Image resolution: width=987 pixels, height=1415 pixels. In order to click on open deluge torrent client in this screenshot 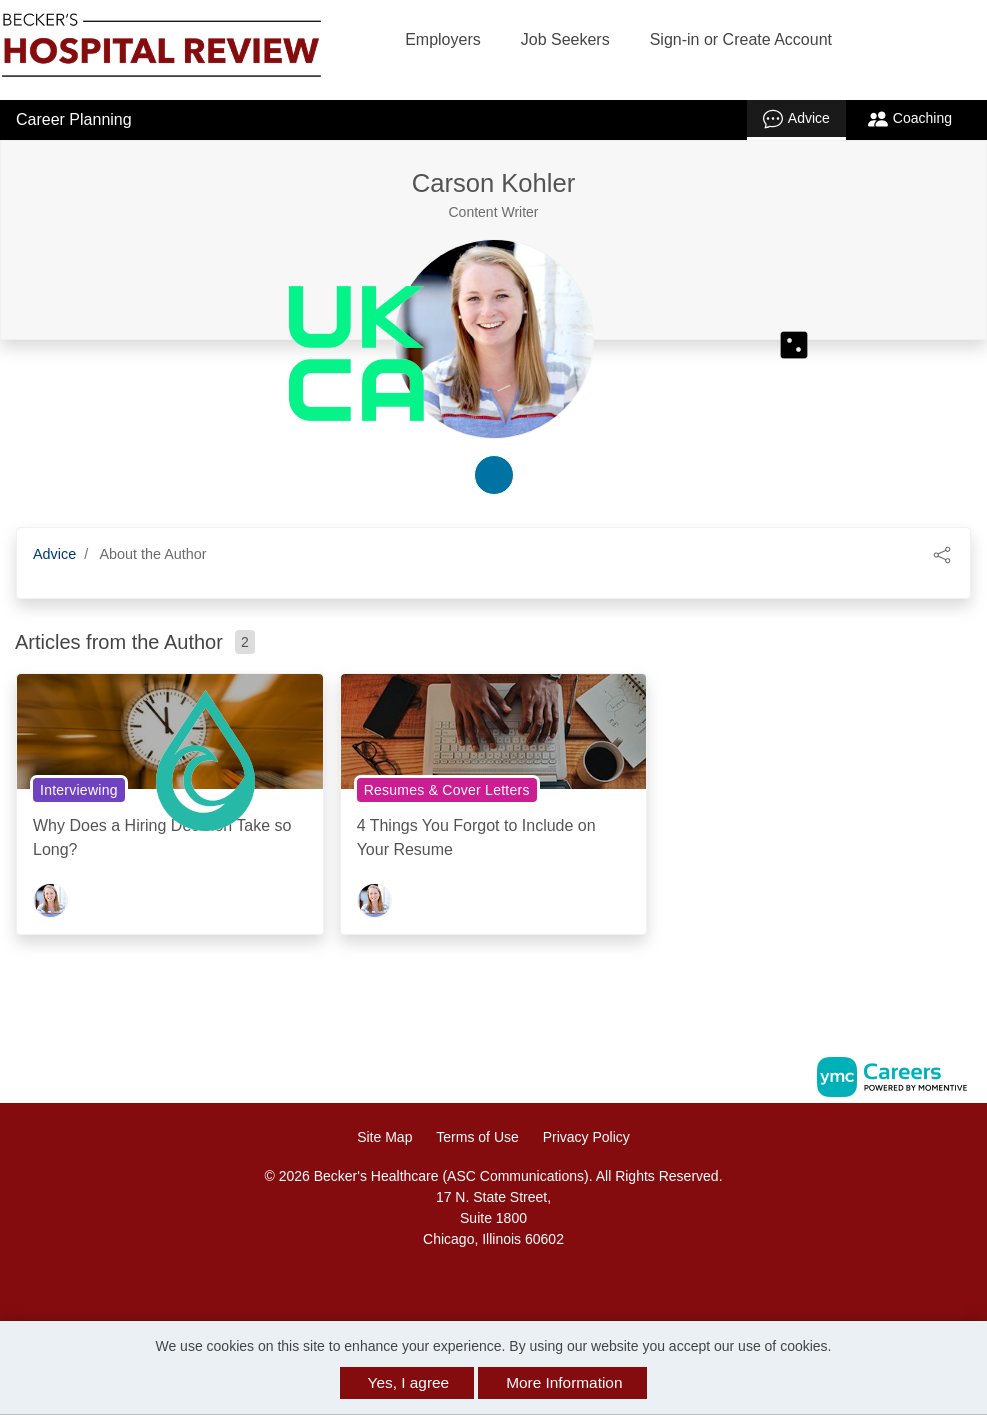, I will do `click(205, 760)`.